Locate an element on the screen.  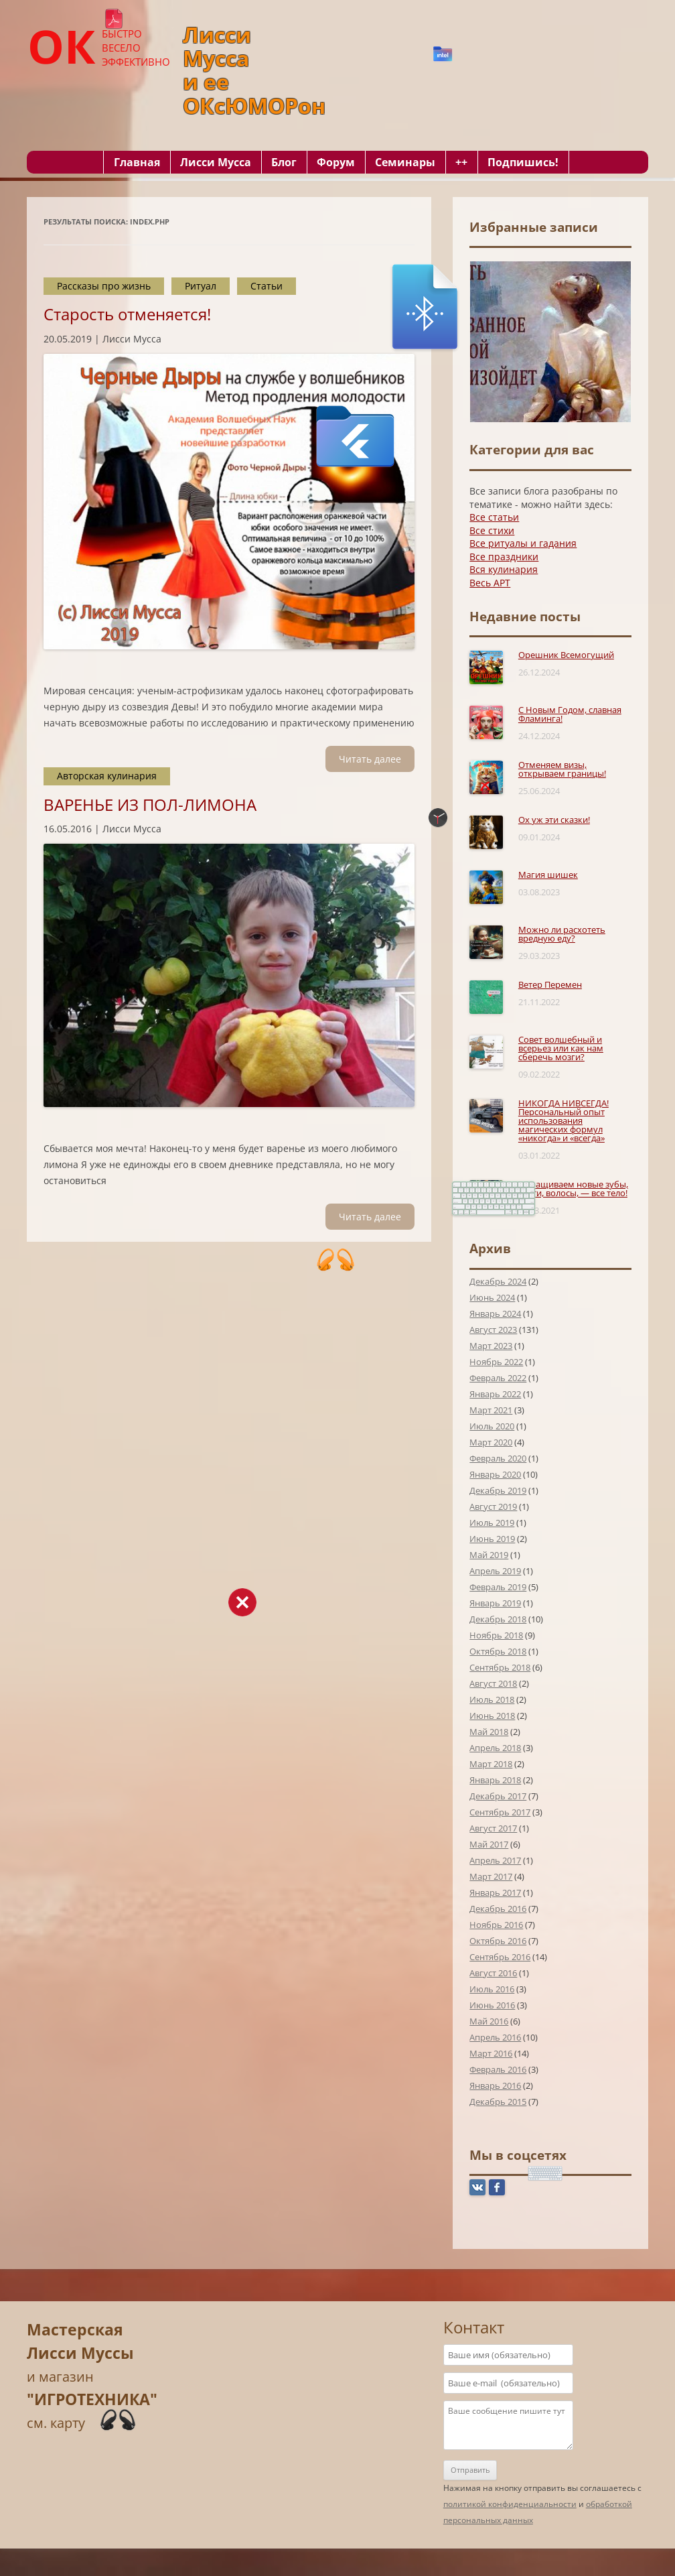
open a PDF document is located at coordinates (114, 19).